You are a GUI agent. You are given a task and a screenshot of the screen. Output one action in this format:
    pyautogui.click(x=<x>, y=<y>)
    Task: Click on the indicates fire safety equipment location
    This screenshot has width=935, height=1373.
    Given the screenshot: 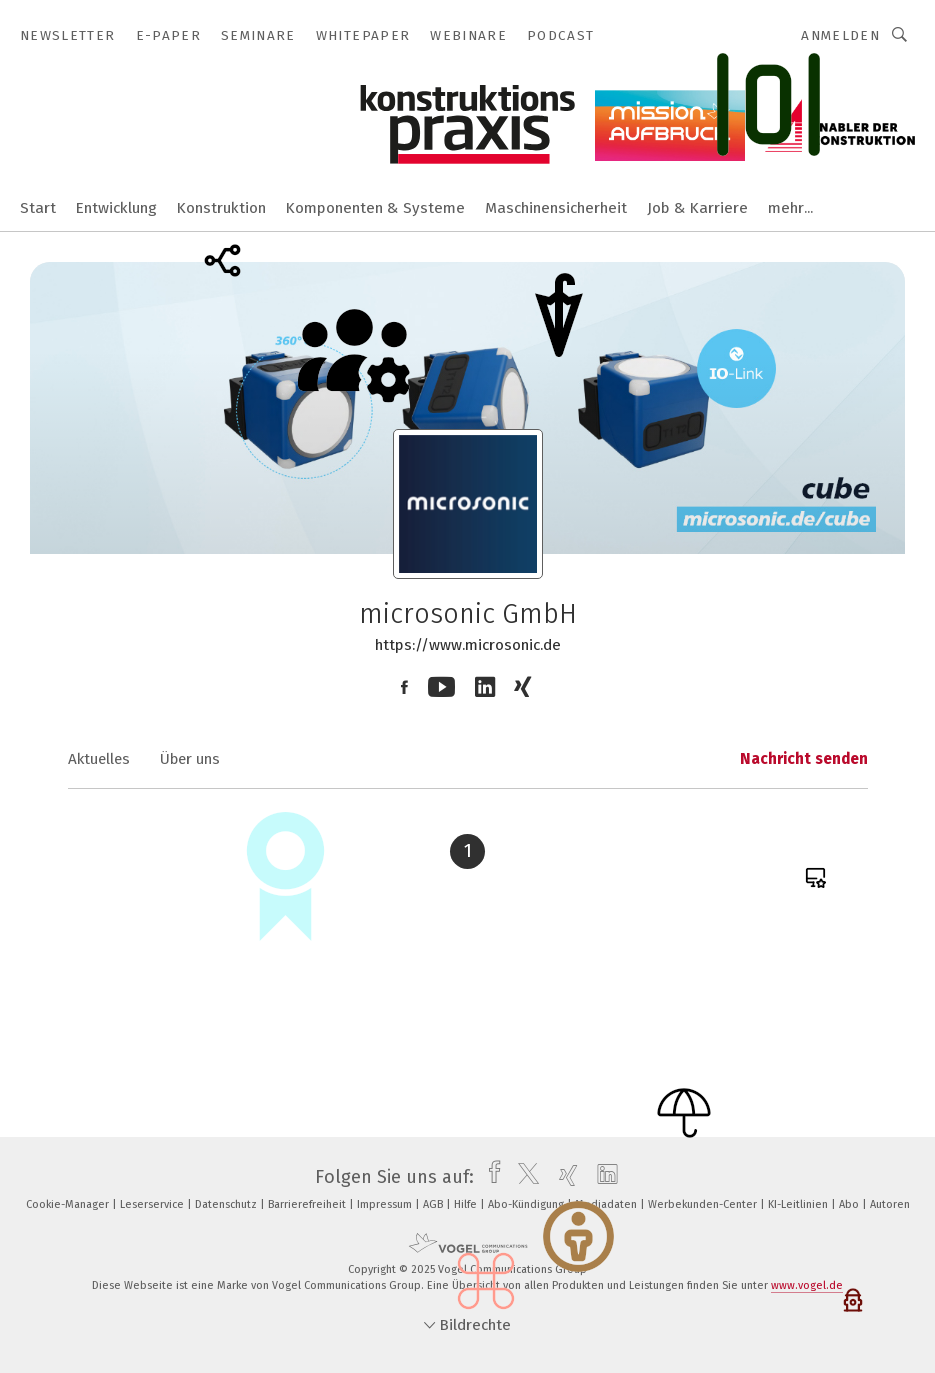 What is the action you would take?
    pyautogui.click(x=853, y=1300)
    